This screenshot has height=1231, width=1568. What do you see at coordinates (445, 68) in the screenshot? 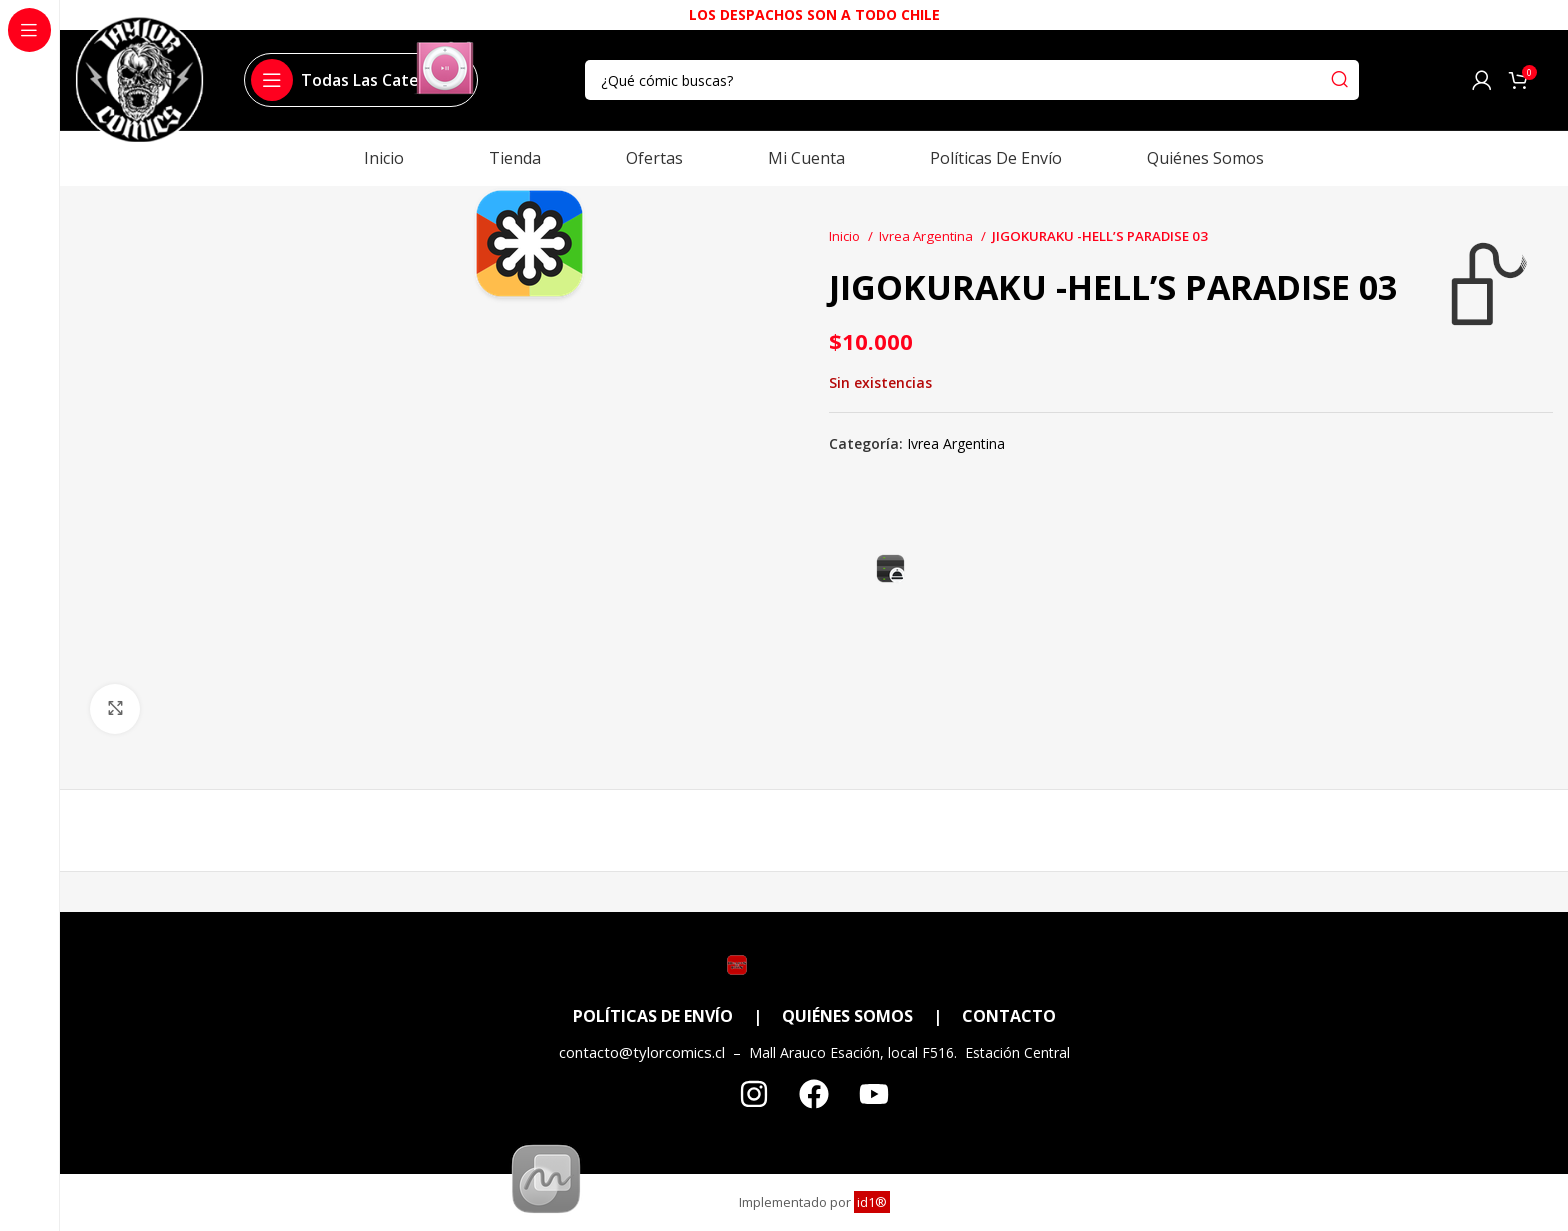
I see `iPod shuffle device connected` at bounding box center [445, 68].